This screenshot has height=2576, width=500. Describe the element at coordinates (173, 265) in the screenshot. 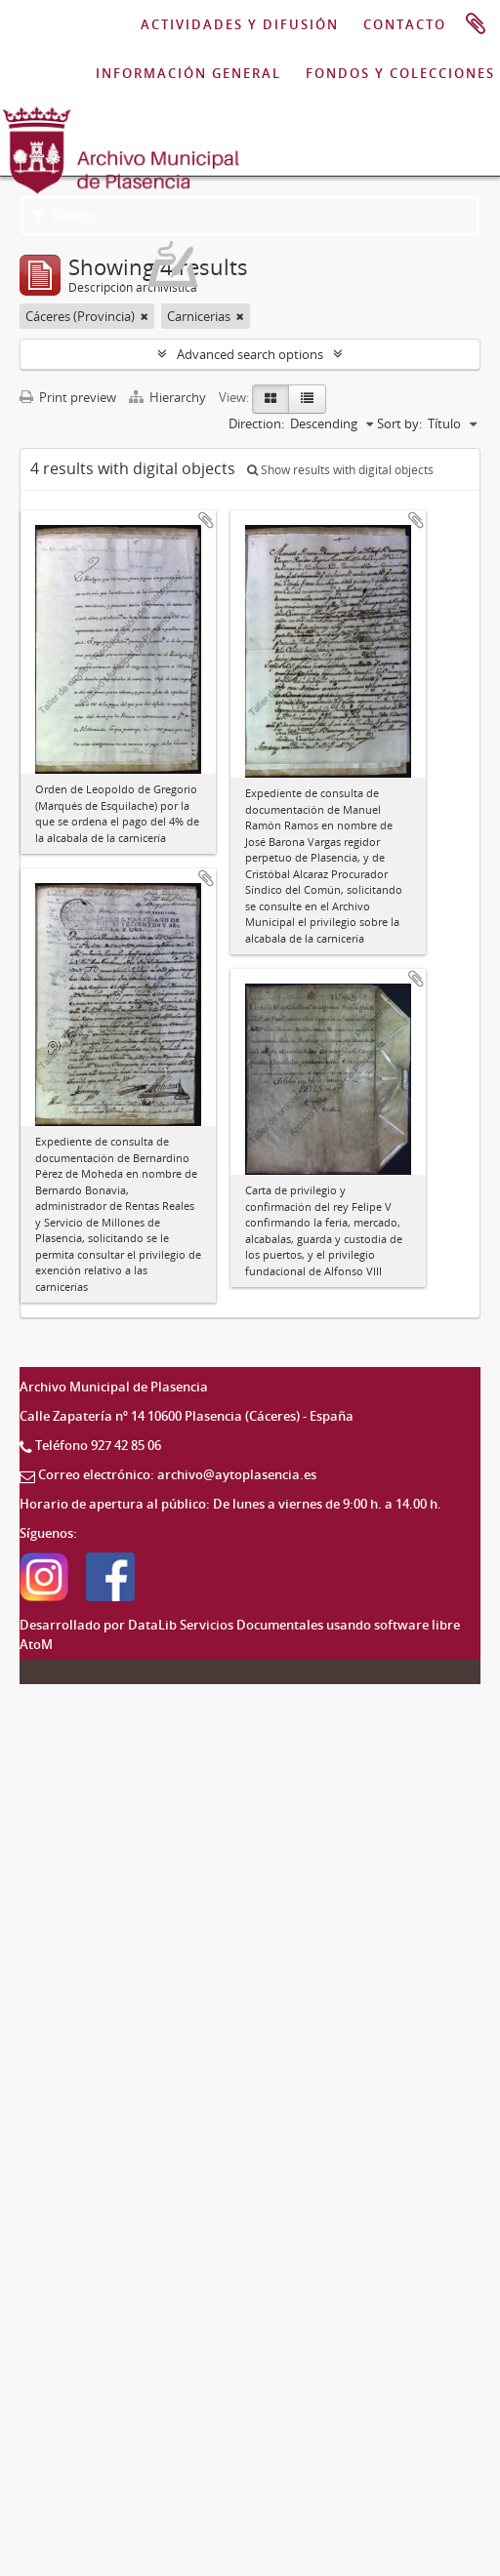

I see `connect a drawing tablet or stylus input device` at that location.